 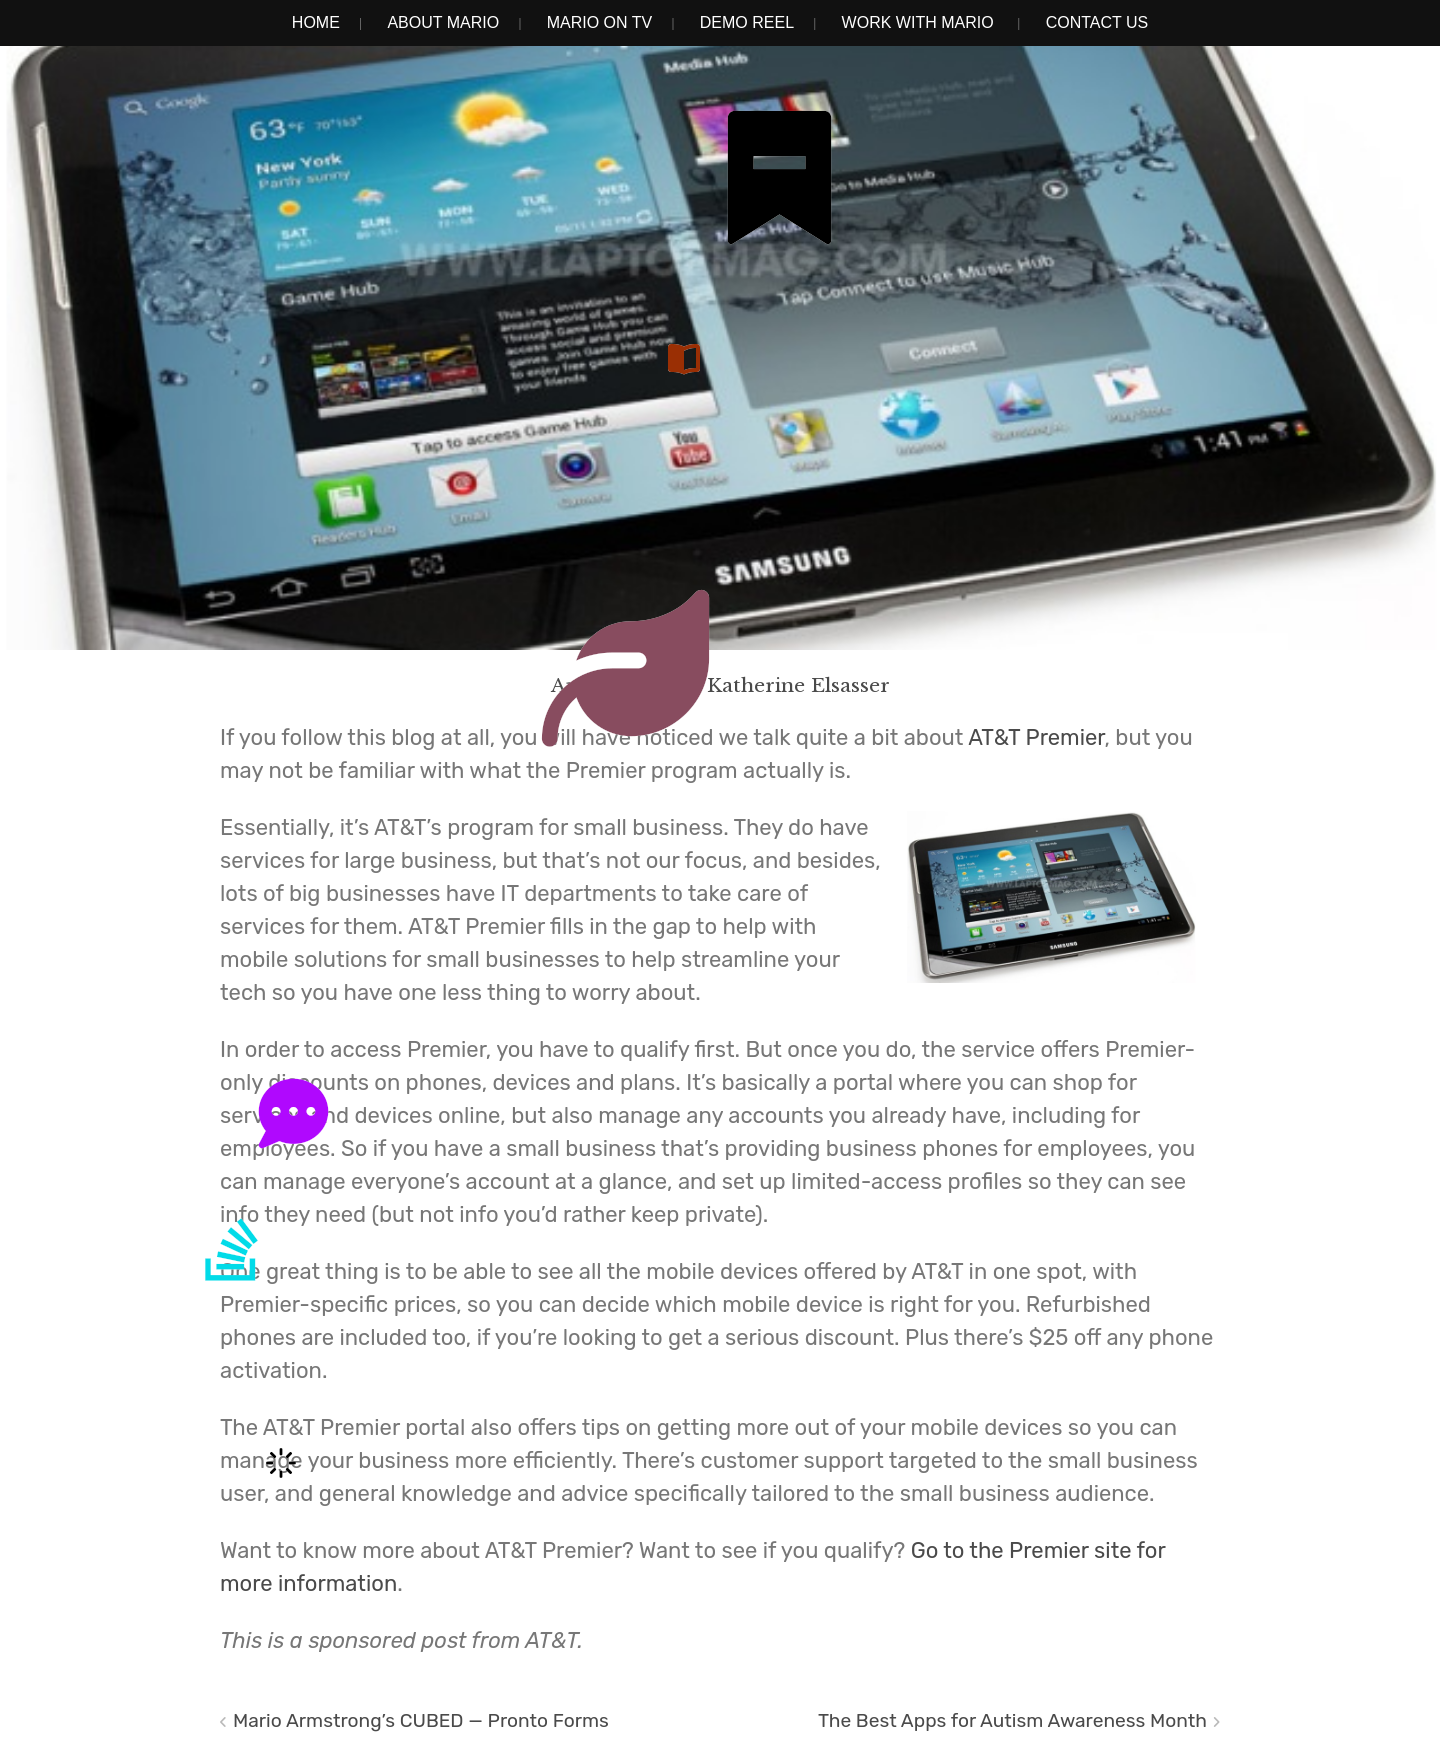 What do you see at coordinates (281, 1463) in the screenshot?
I see `indicates content is loading` at bounding box center [281, 1463].